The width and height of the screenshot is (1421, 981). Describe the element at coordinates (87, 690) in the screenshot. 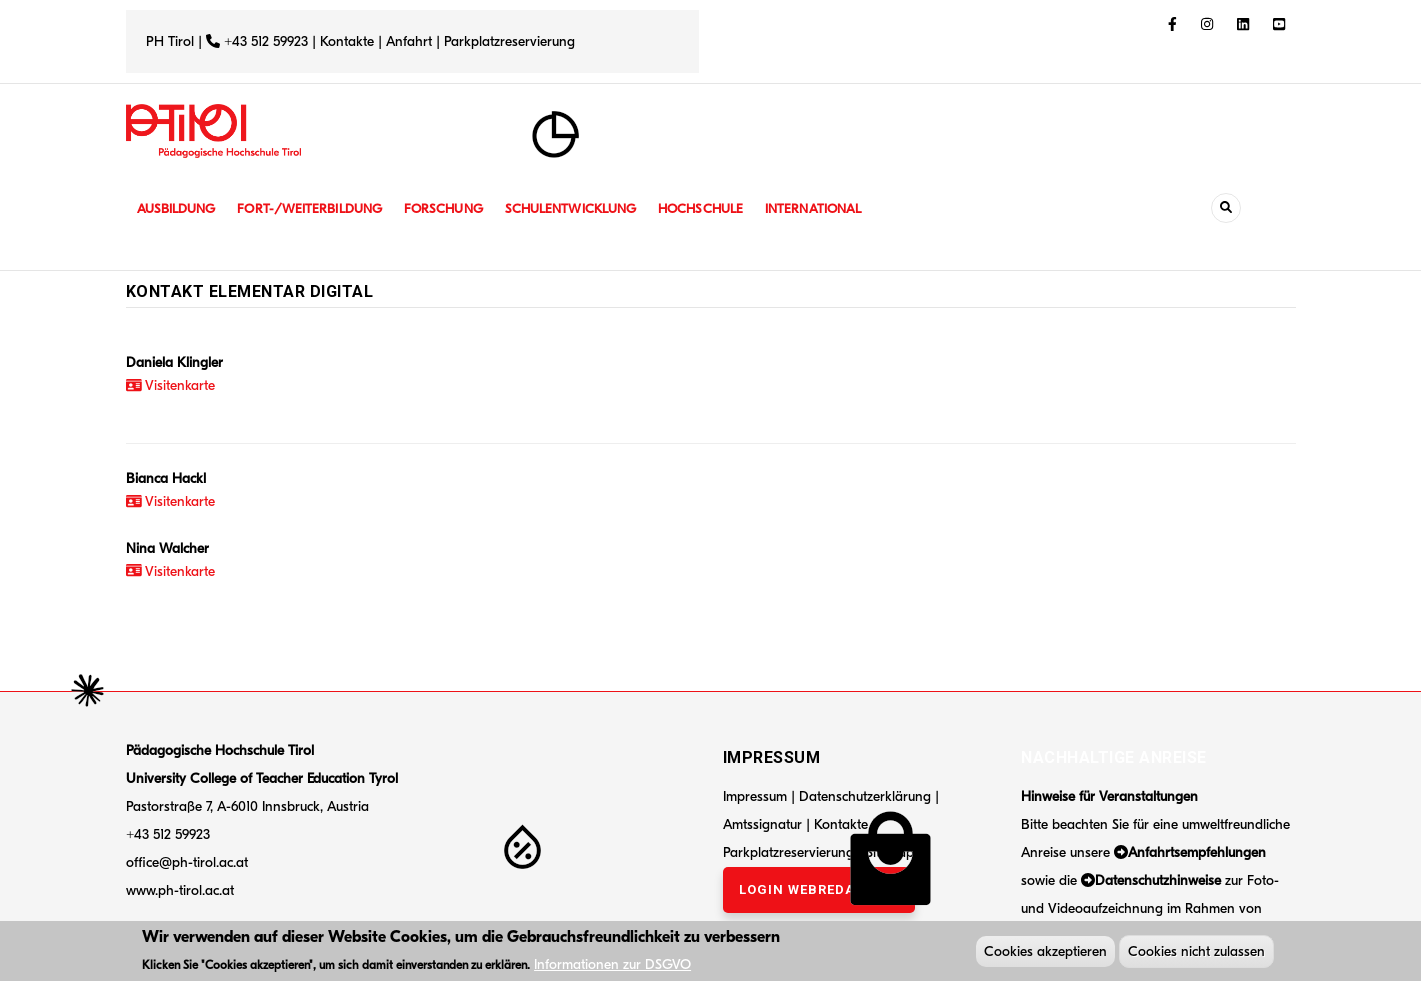

I see `open the Claude AI assistant app` at that location.